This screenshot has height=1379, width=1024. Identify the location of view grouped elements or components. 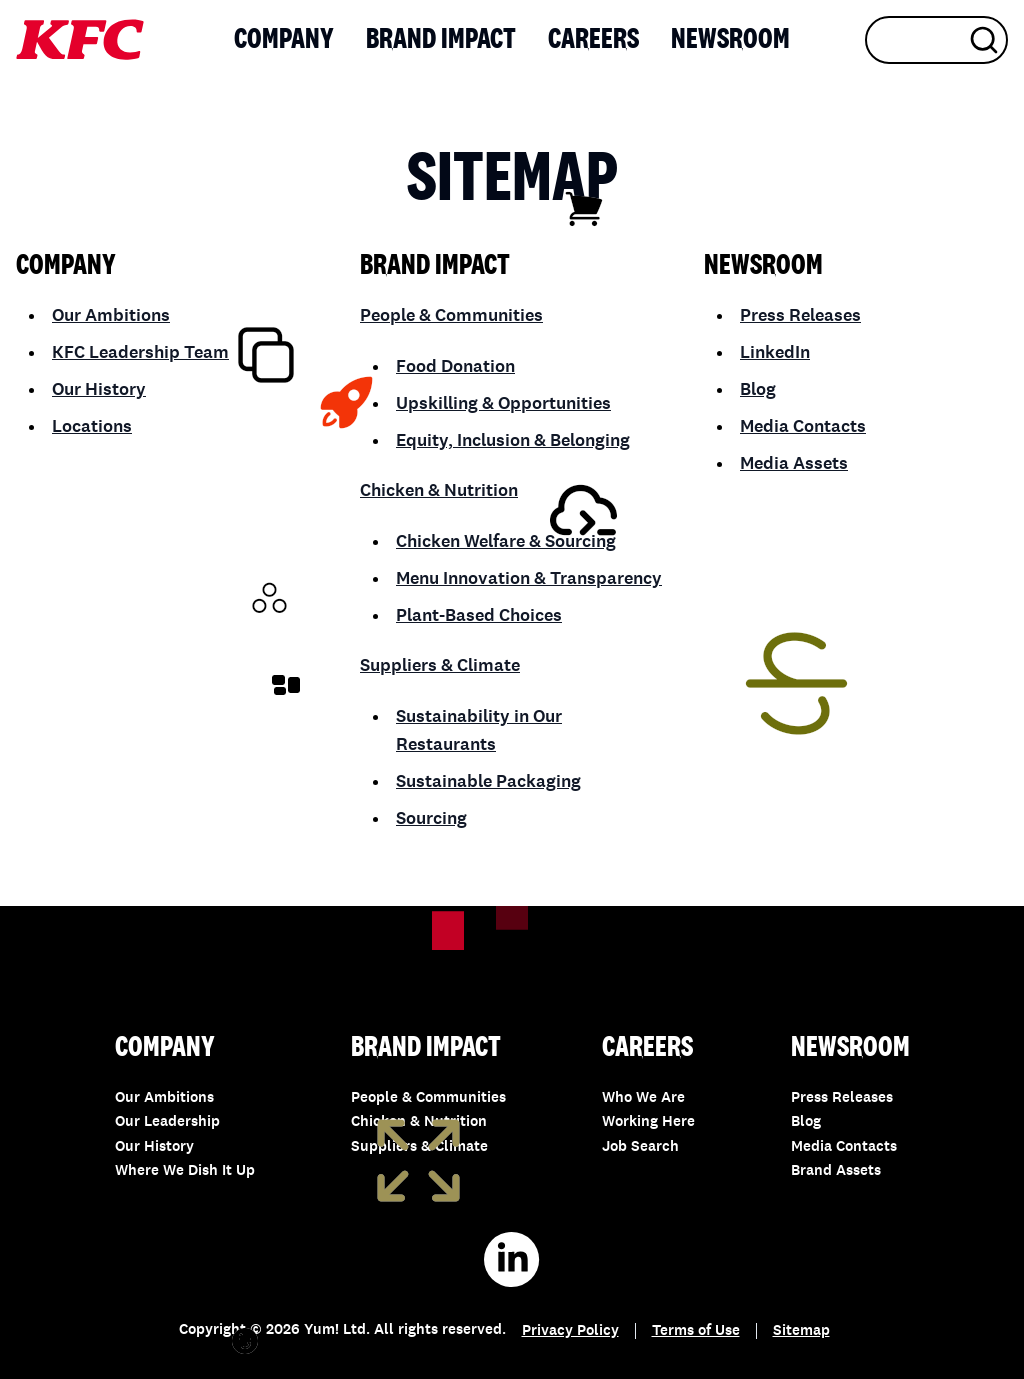
(286, 684).